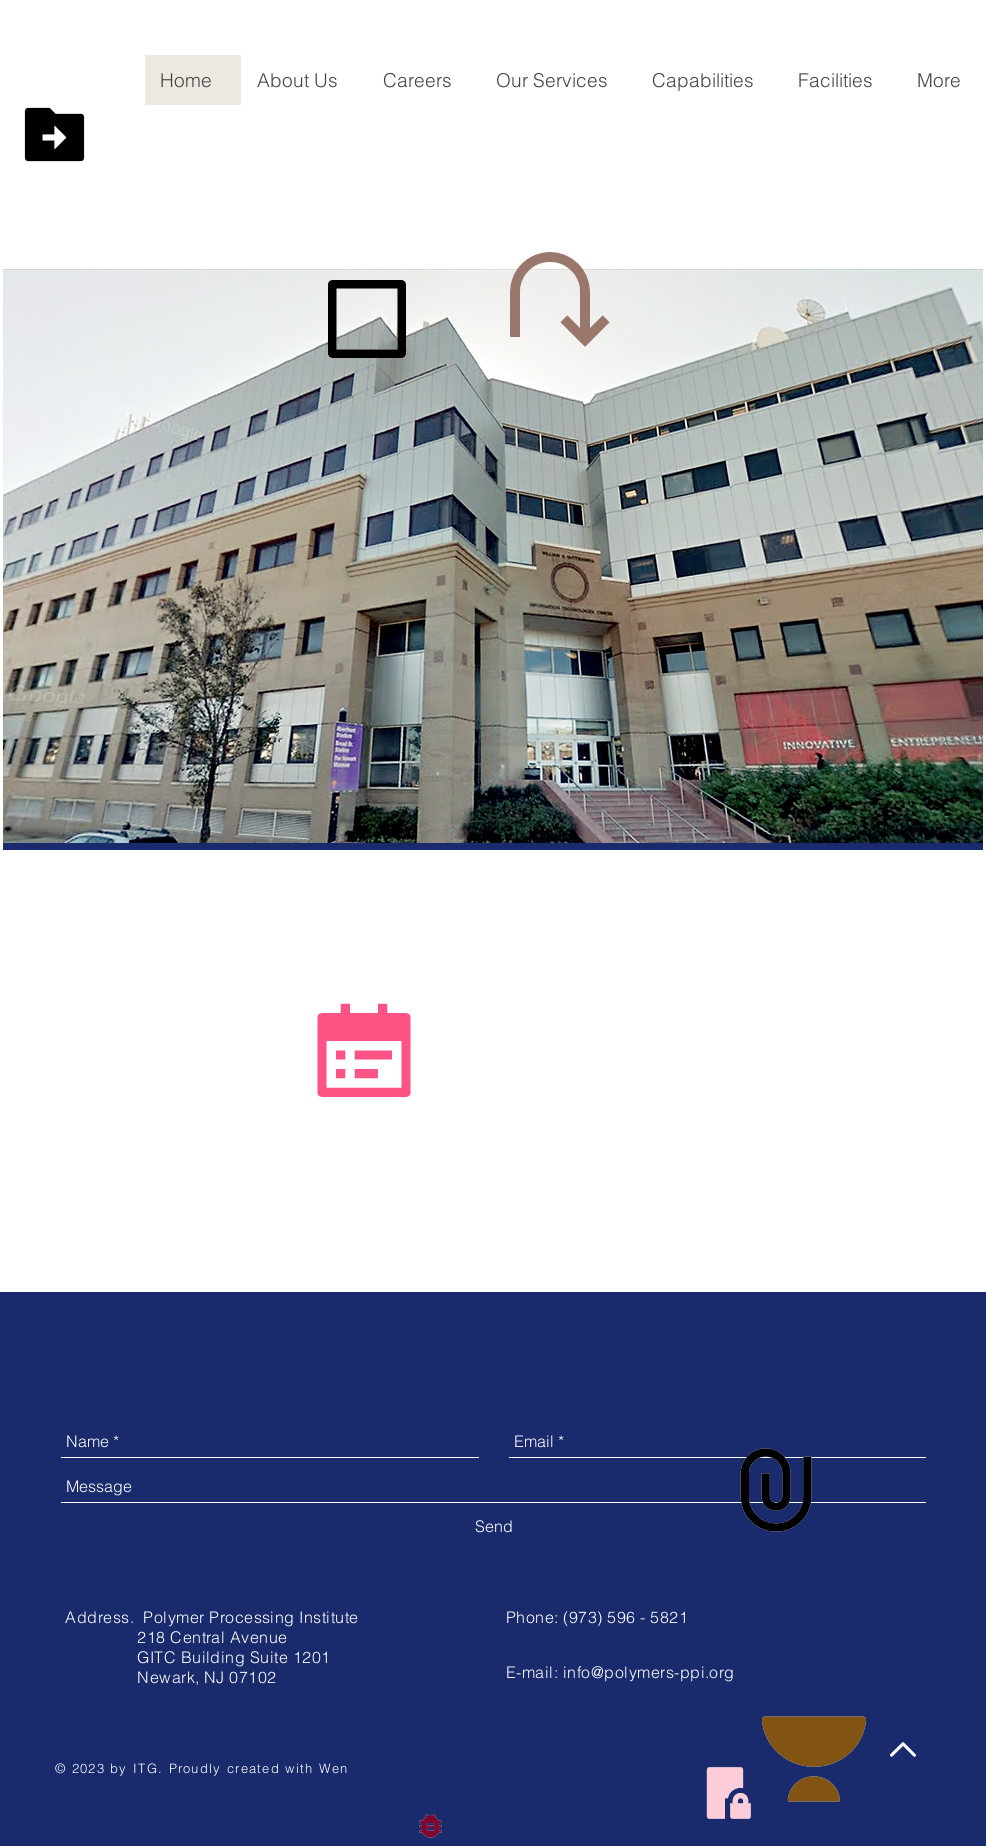 The image size is (986, 1846). Describe the element at coordinates (814, 1759) in the screenshot. I see `open the unacademy learning app` at that location.